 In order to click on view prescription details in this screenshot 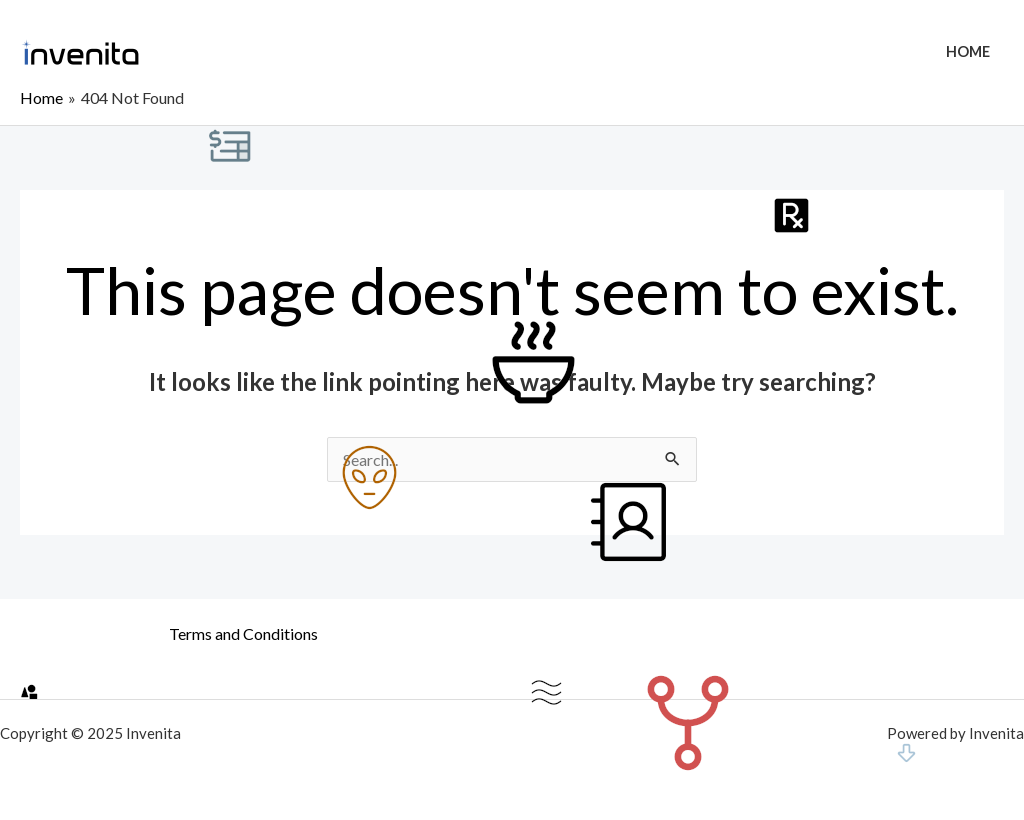, I will do `click(791, 215)`.